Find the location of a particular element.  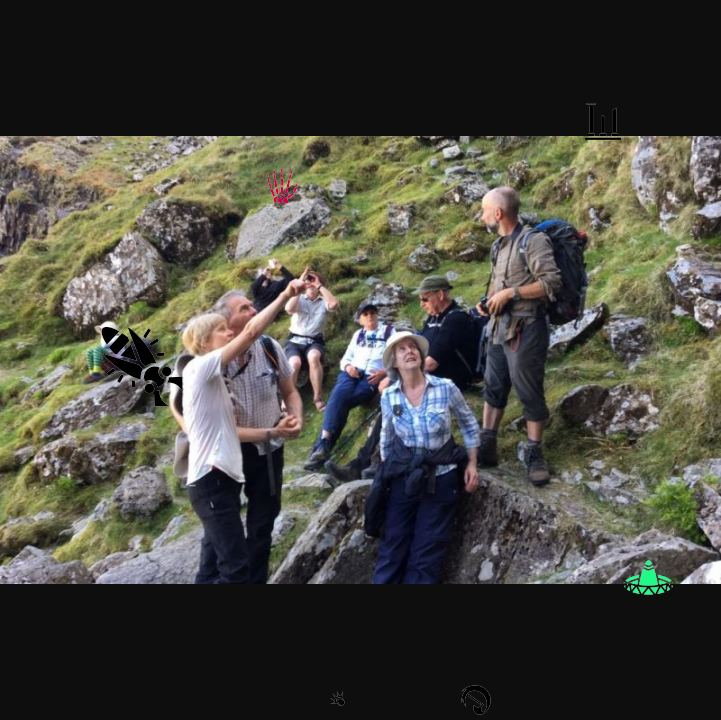

hypersonic melon power-up or special ability is located at coordinates (337, 698).